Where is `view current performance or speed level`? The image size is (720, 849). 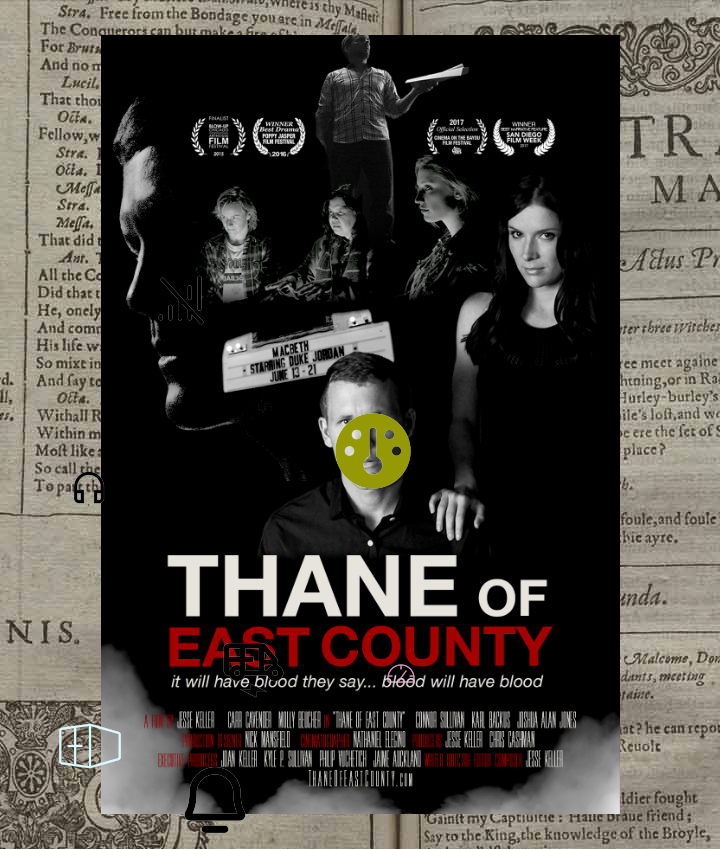 view current performance or speed level is located at coordinates (373, 451).